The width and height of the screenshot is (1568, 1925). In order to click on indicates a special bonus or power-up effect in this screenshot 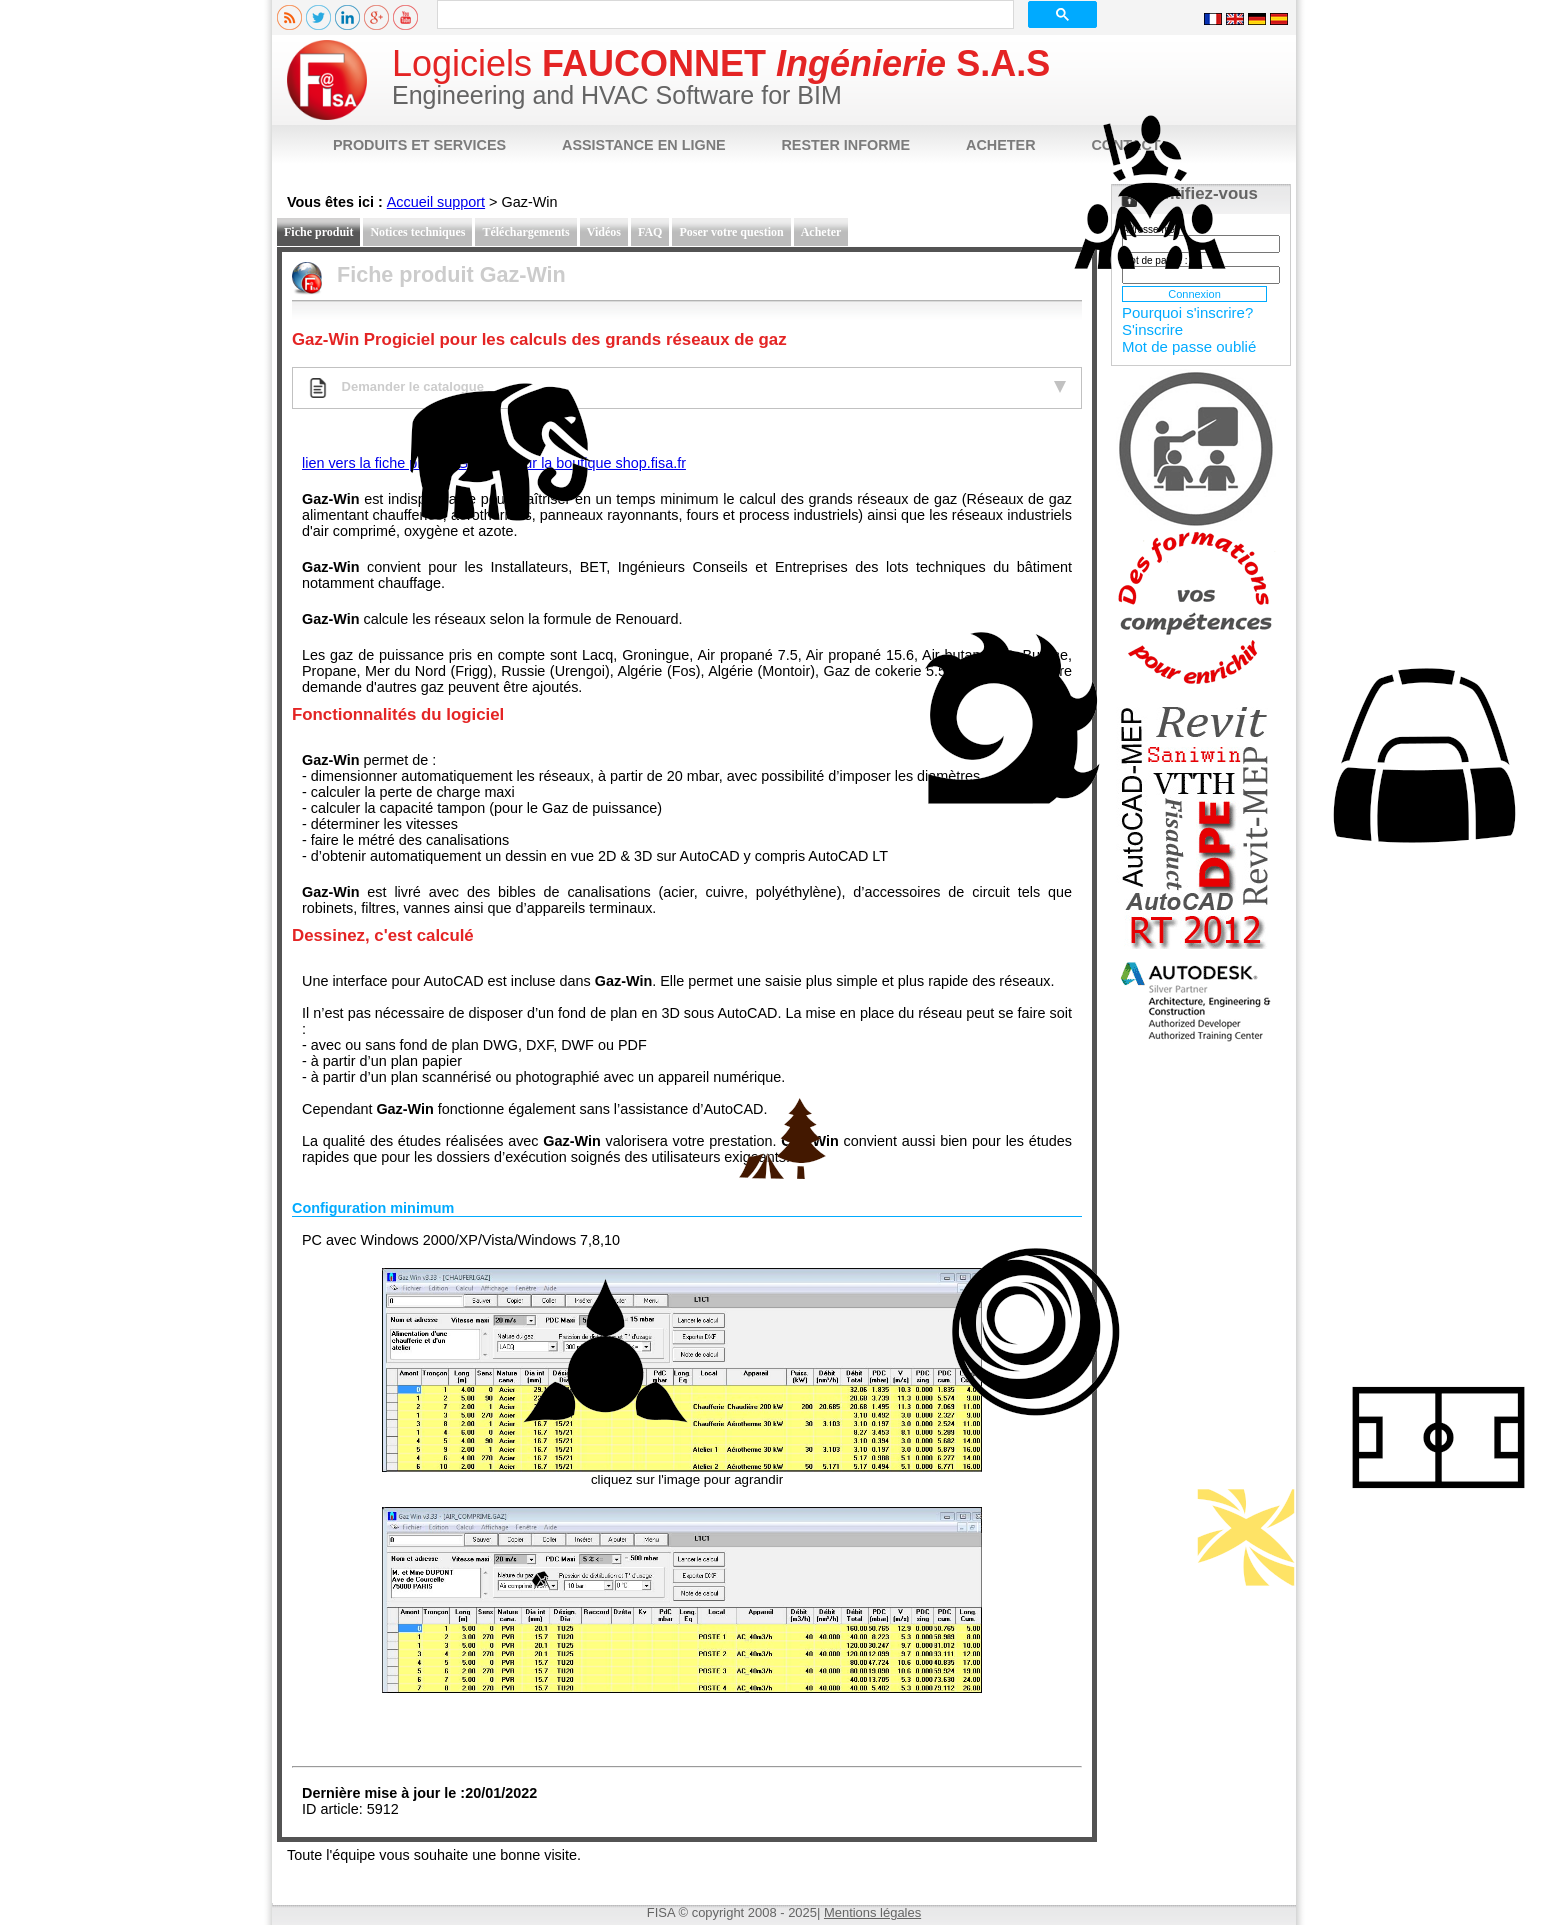, I will do `click(1246, 1537)`.